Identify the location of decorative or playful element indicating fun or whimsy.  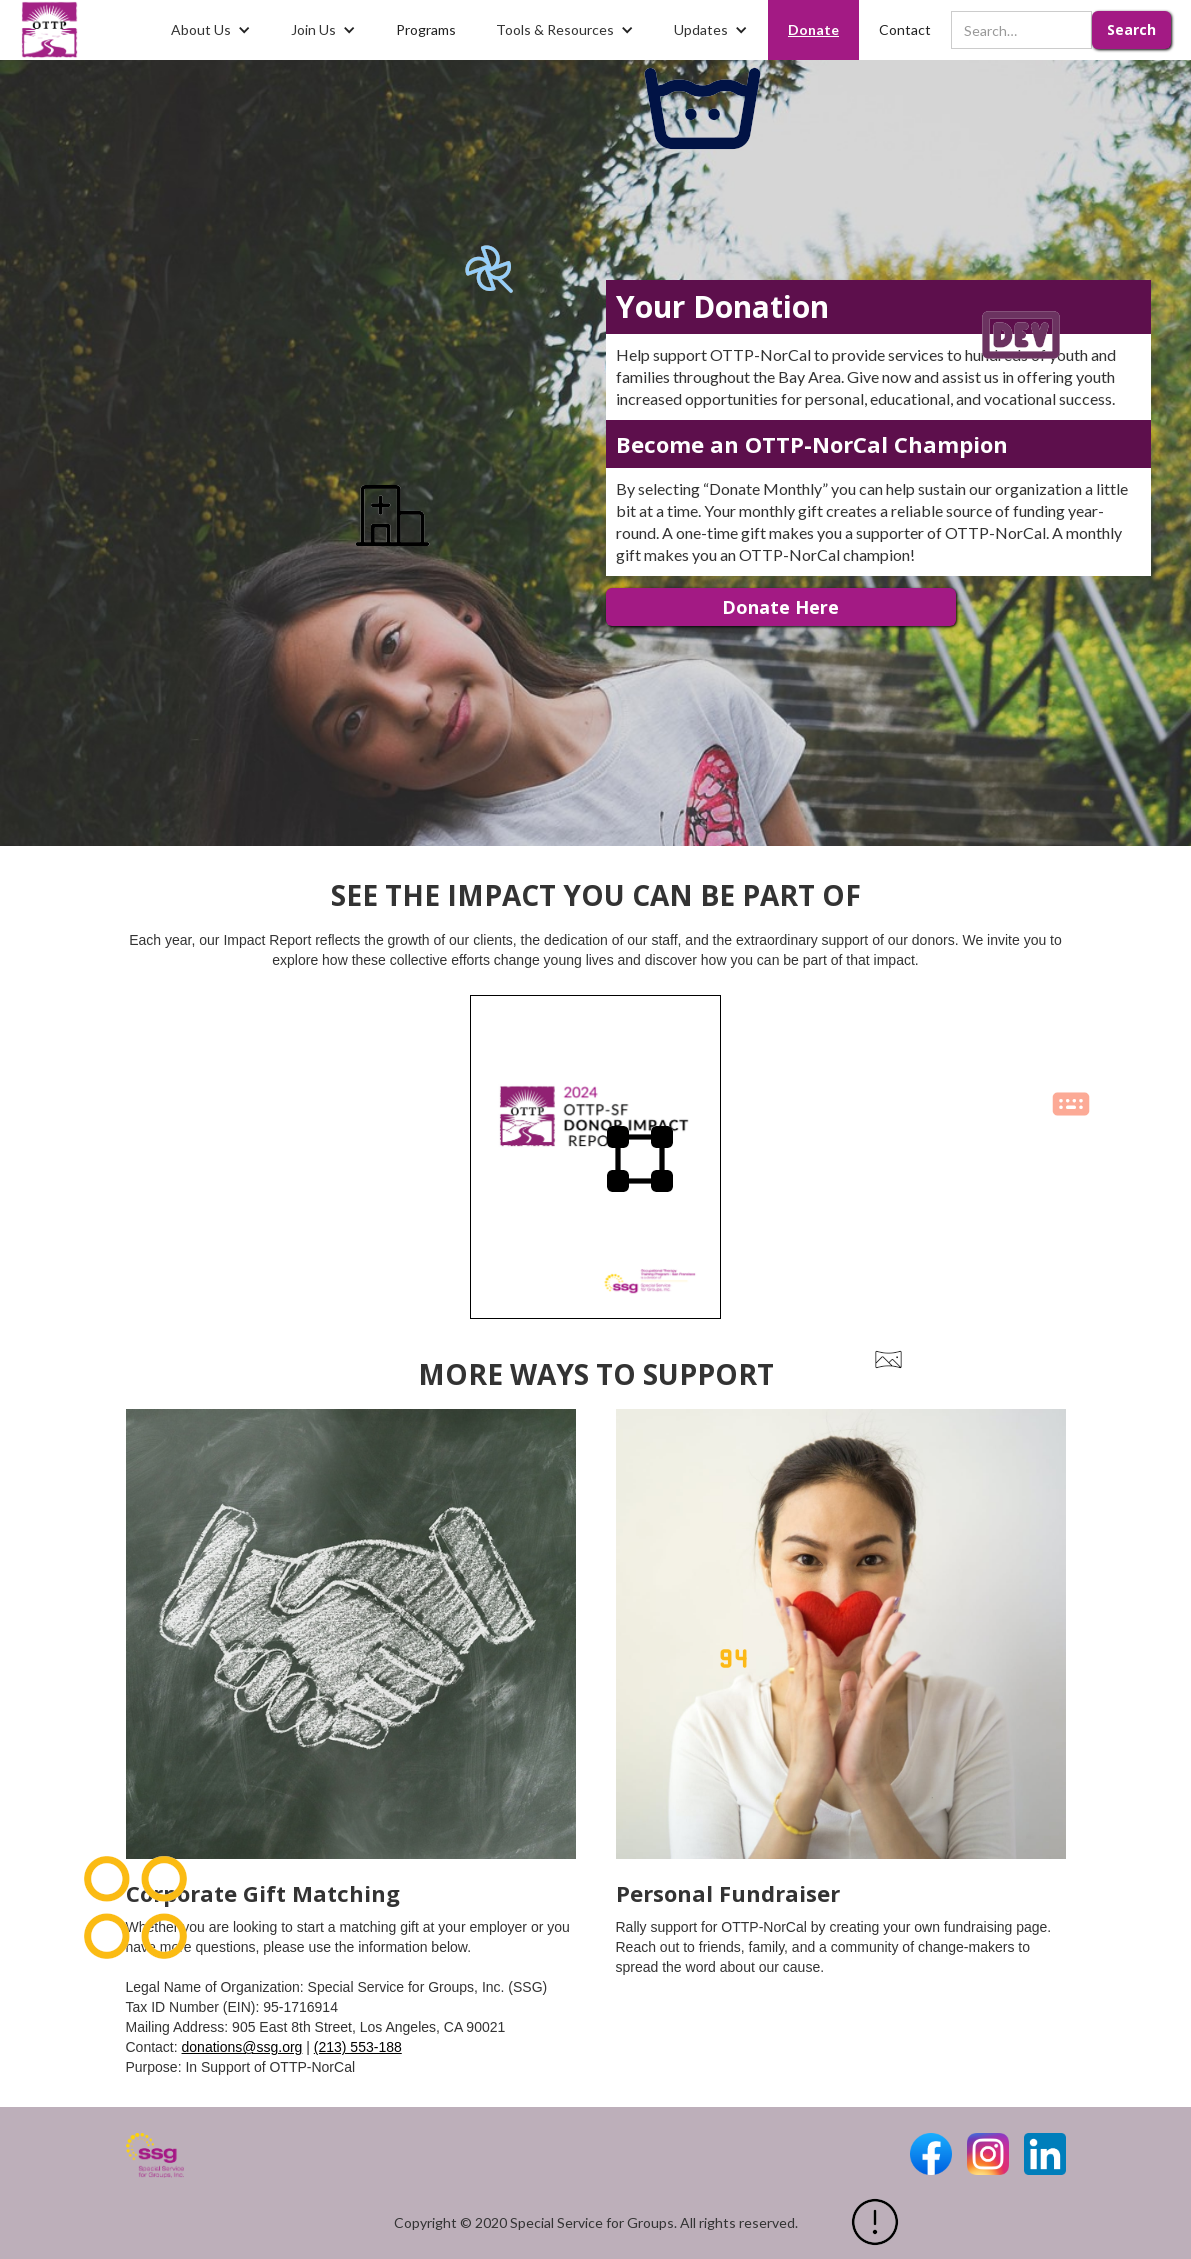
(490, 270).